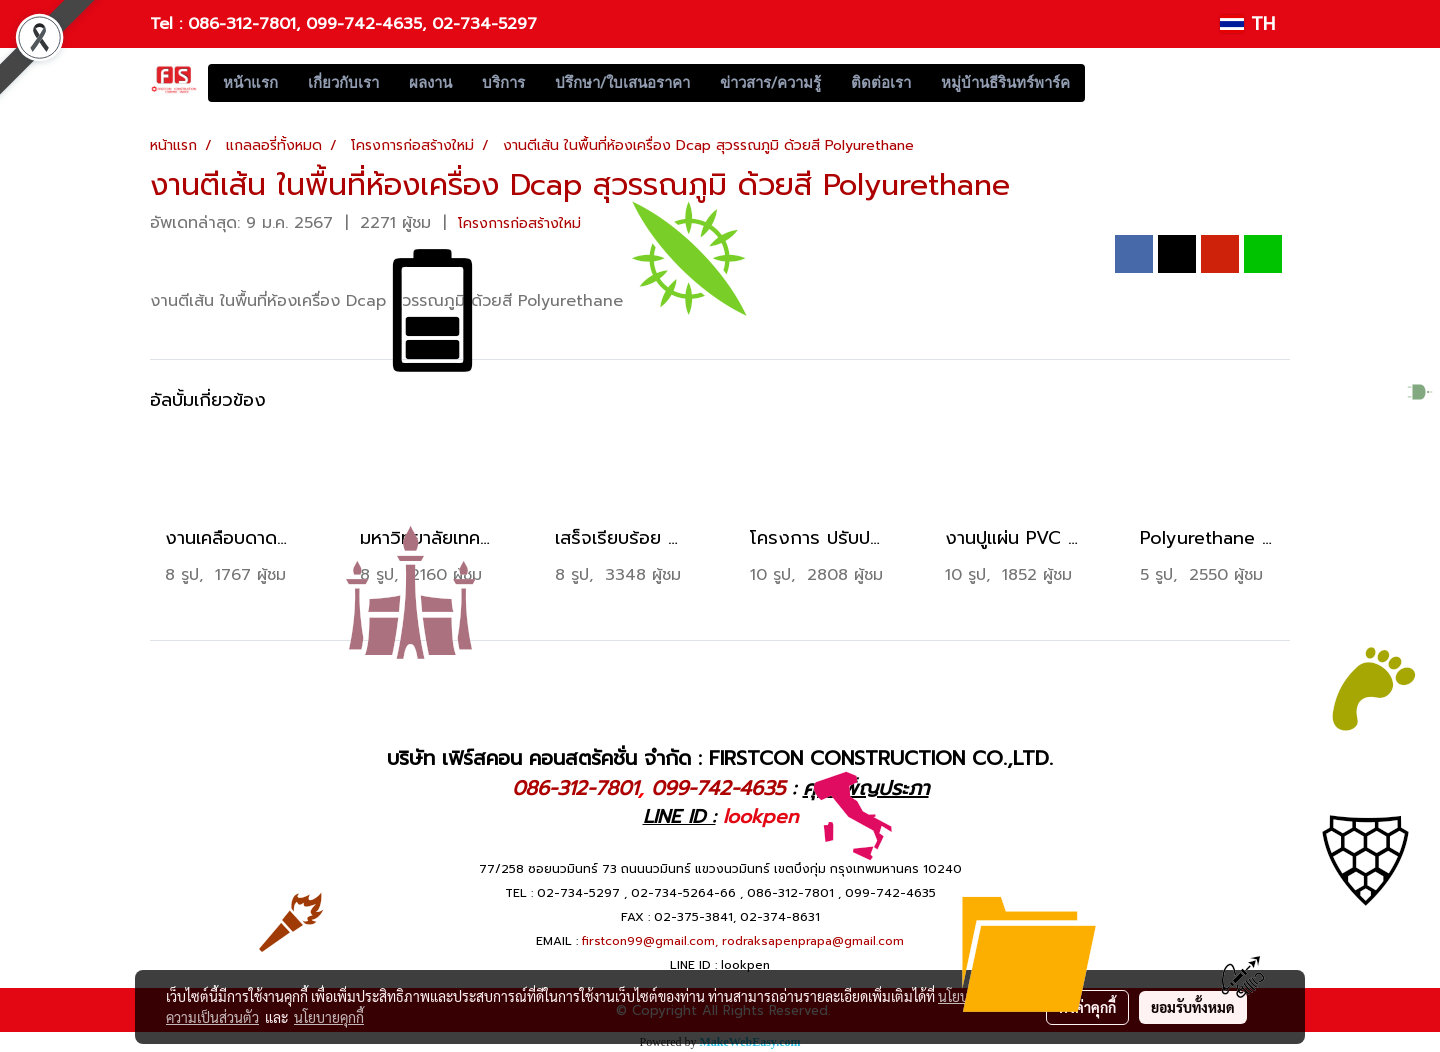 The width and height of the screenshot is (1440, 1052). I want to click on equip or select a defensive shield item, so click(1365, 860).